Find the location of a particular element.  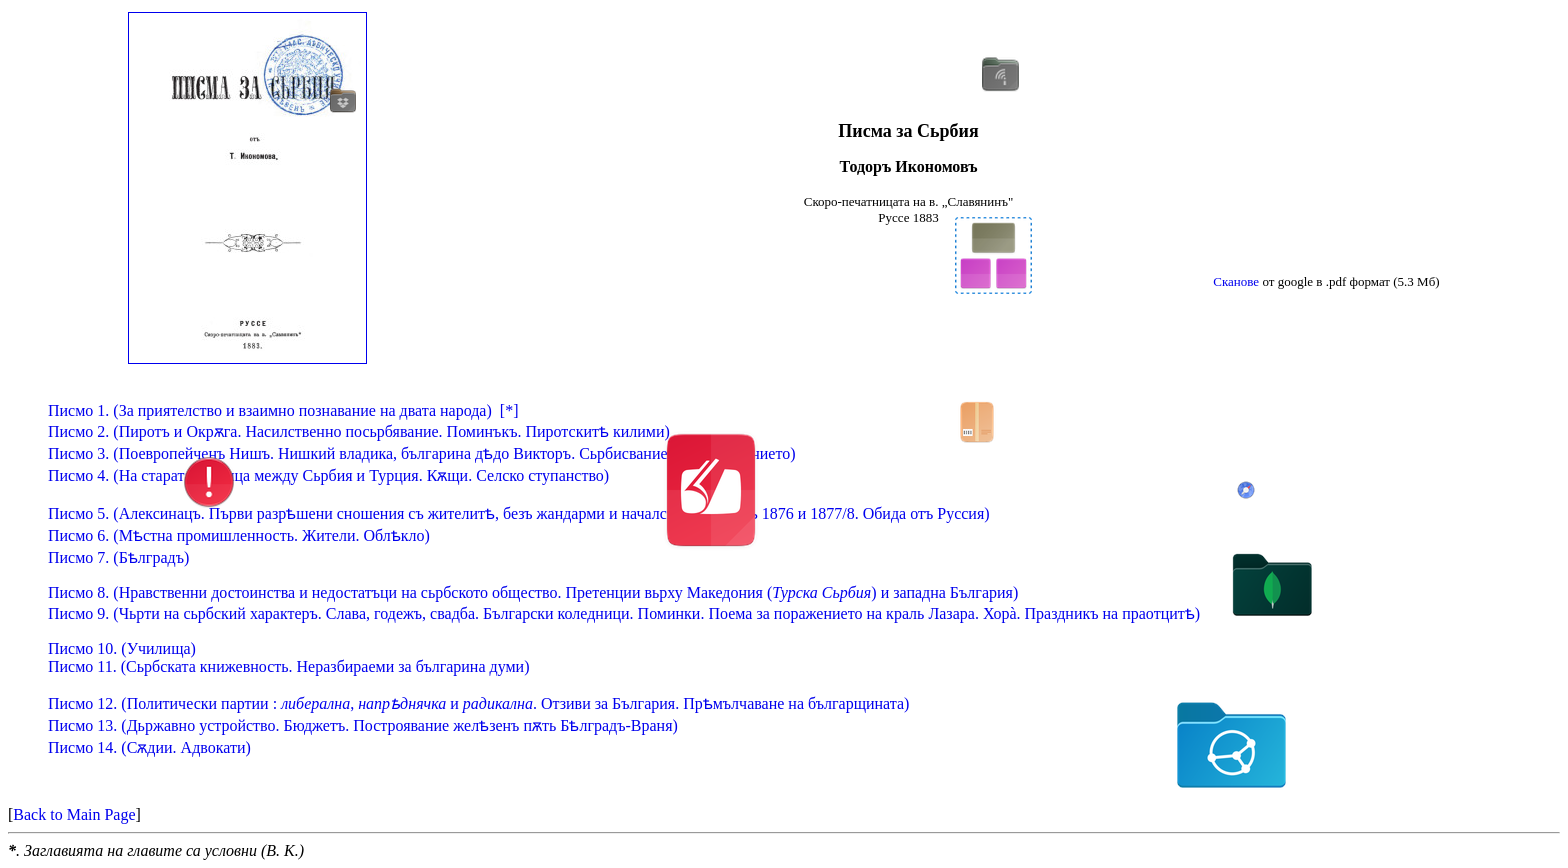

an encapsulated postscript (.eps) file is located at coordinates (711, 490).